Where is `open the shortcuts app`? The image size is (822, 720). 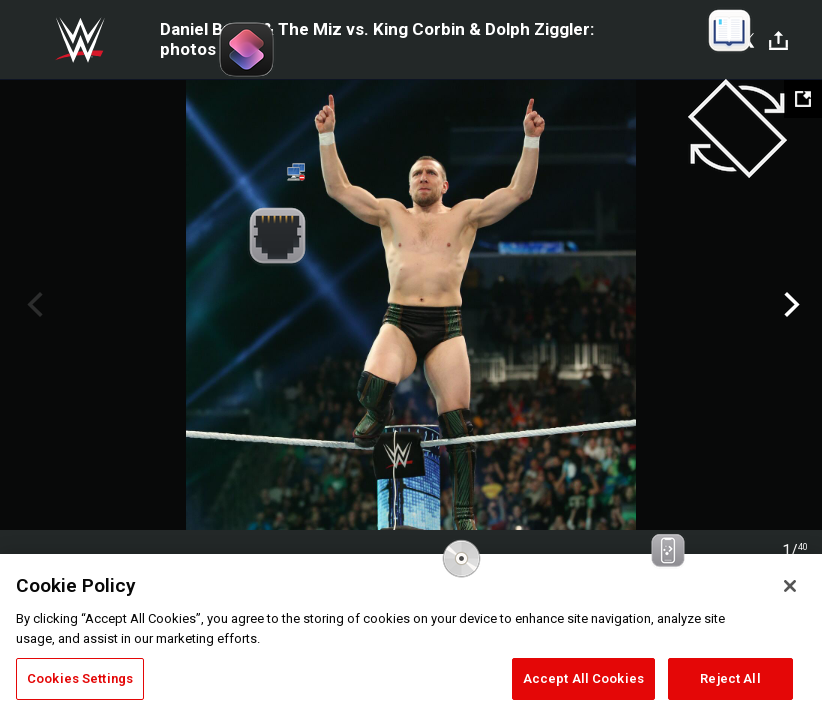 open the shortcuts app is located at coordinates (246, 49).